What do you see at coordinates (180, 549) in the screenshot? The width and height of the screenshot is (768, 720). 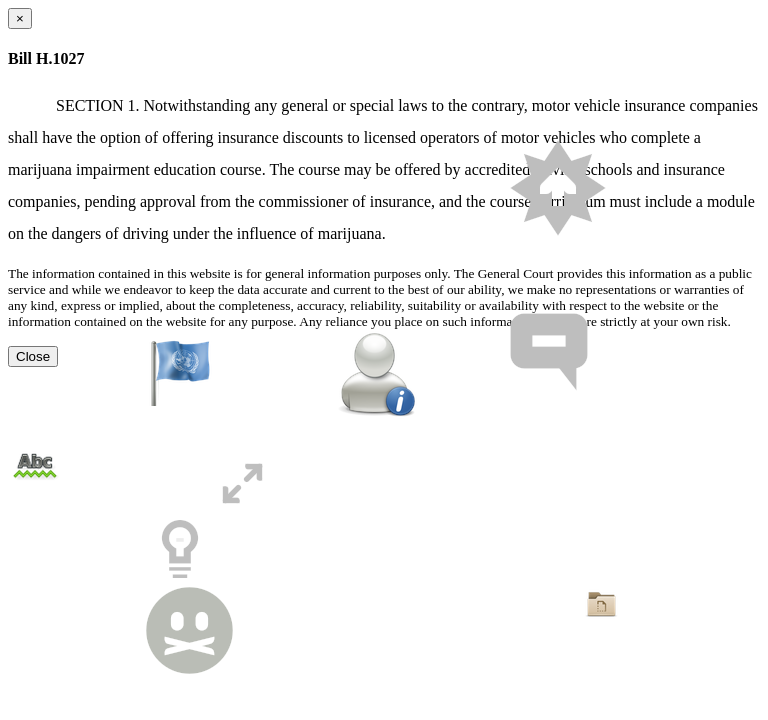 I see `view information or help details` at bounding box center [180, 549].